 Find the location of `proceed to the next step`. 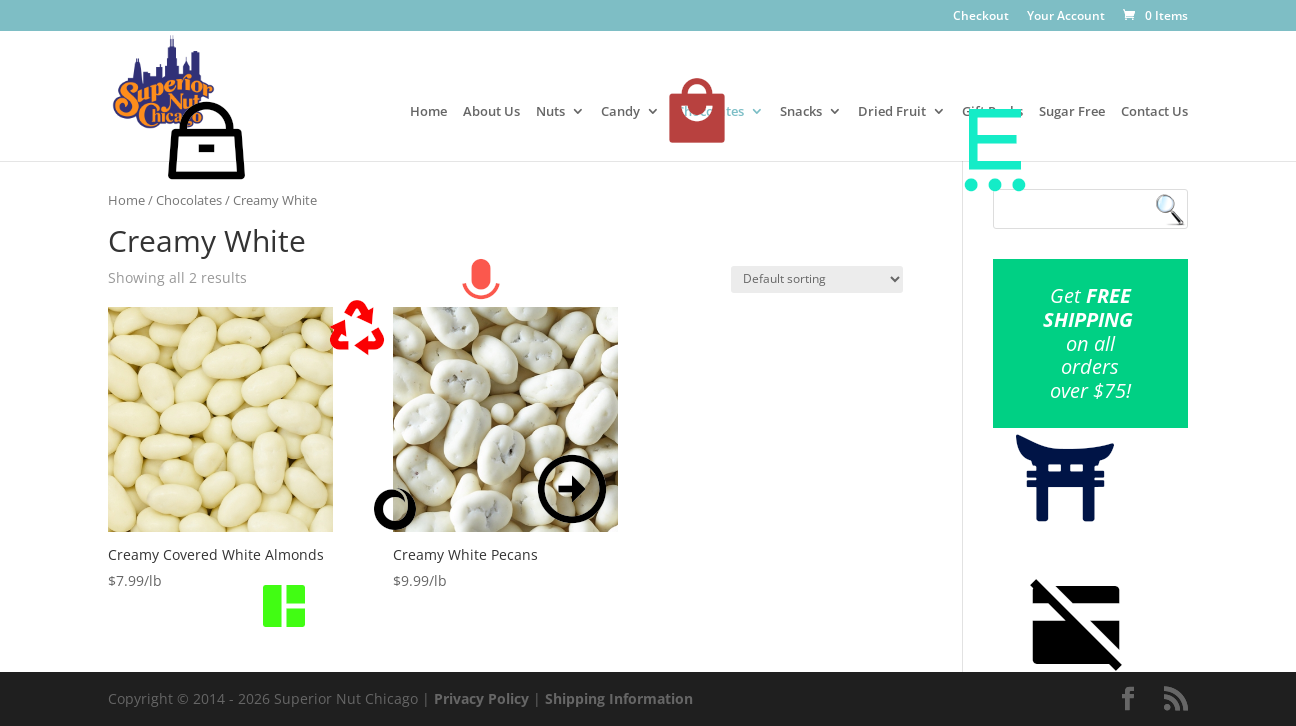

proceed to the next step is located at coordinates (572, 489).